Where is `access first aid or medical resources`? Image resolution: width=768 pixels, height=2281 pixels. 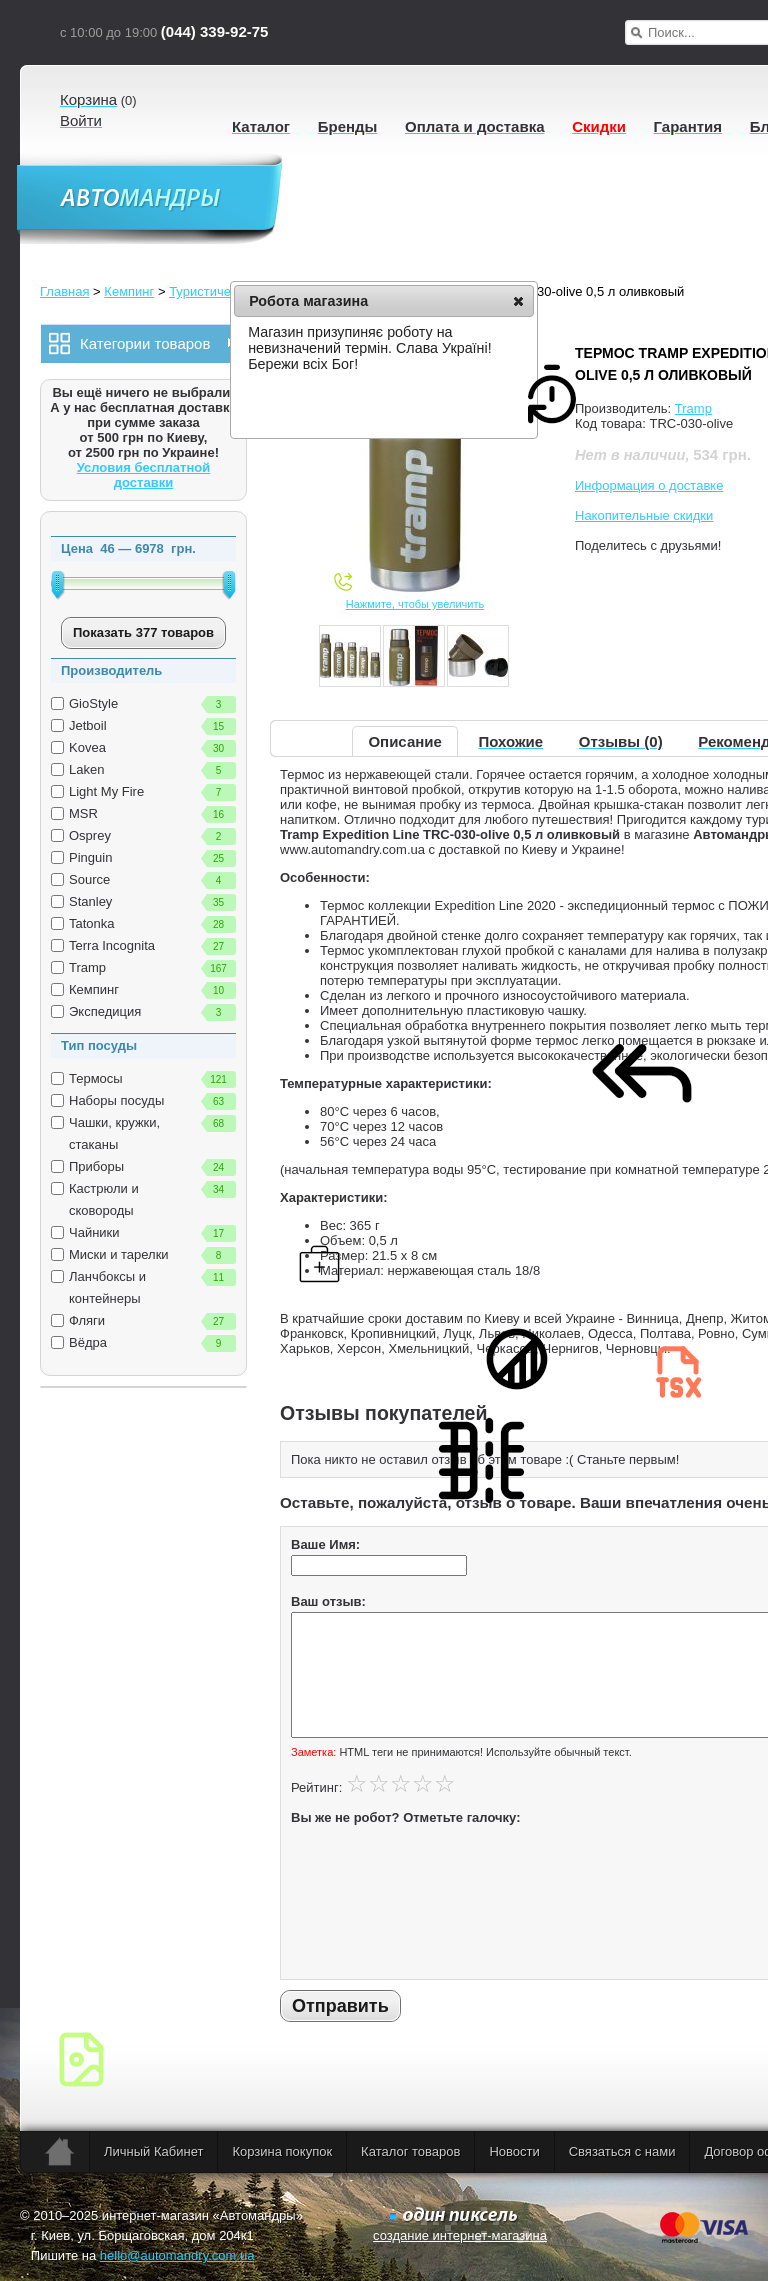
access first aid or medical resources is located at coordinates (319, 1265).